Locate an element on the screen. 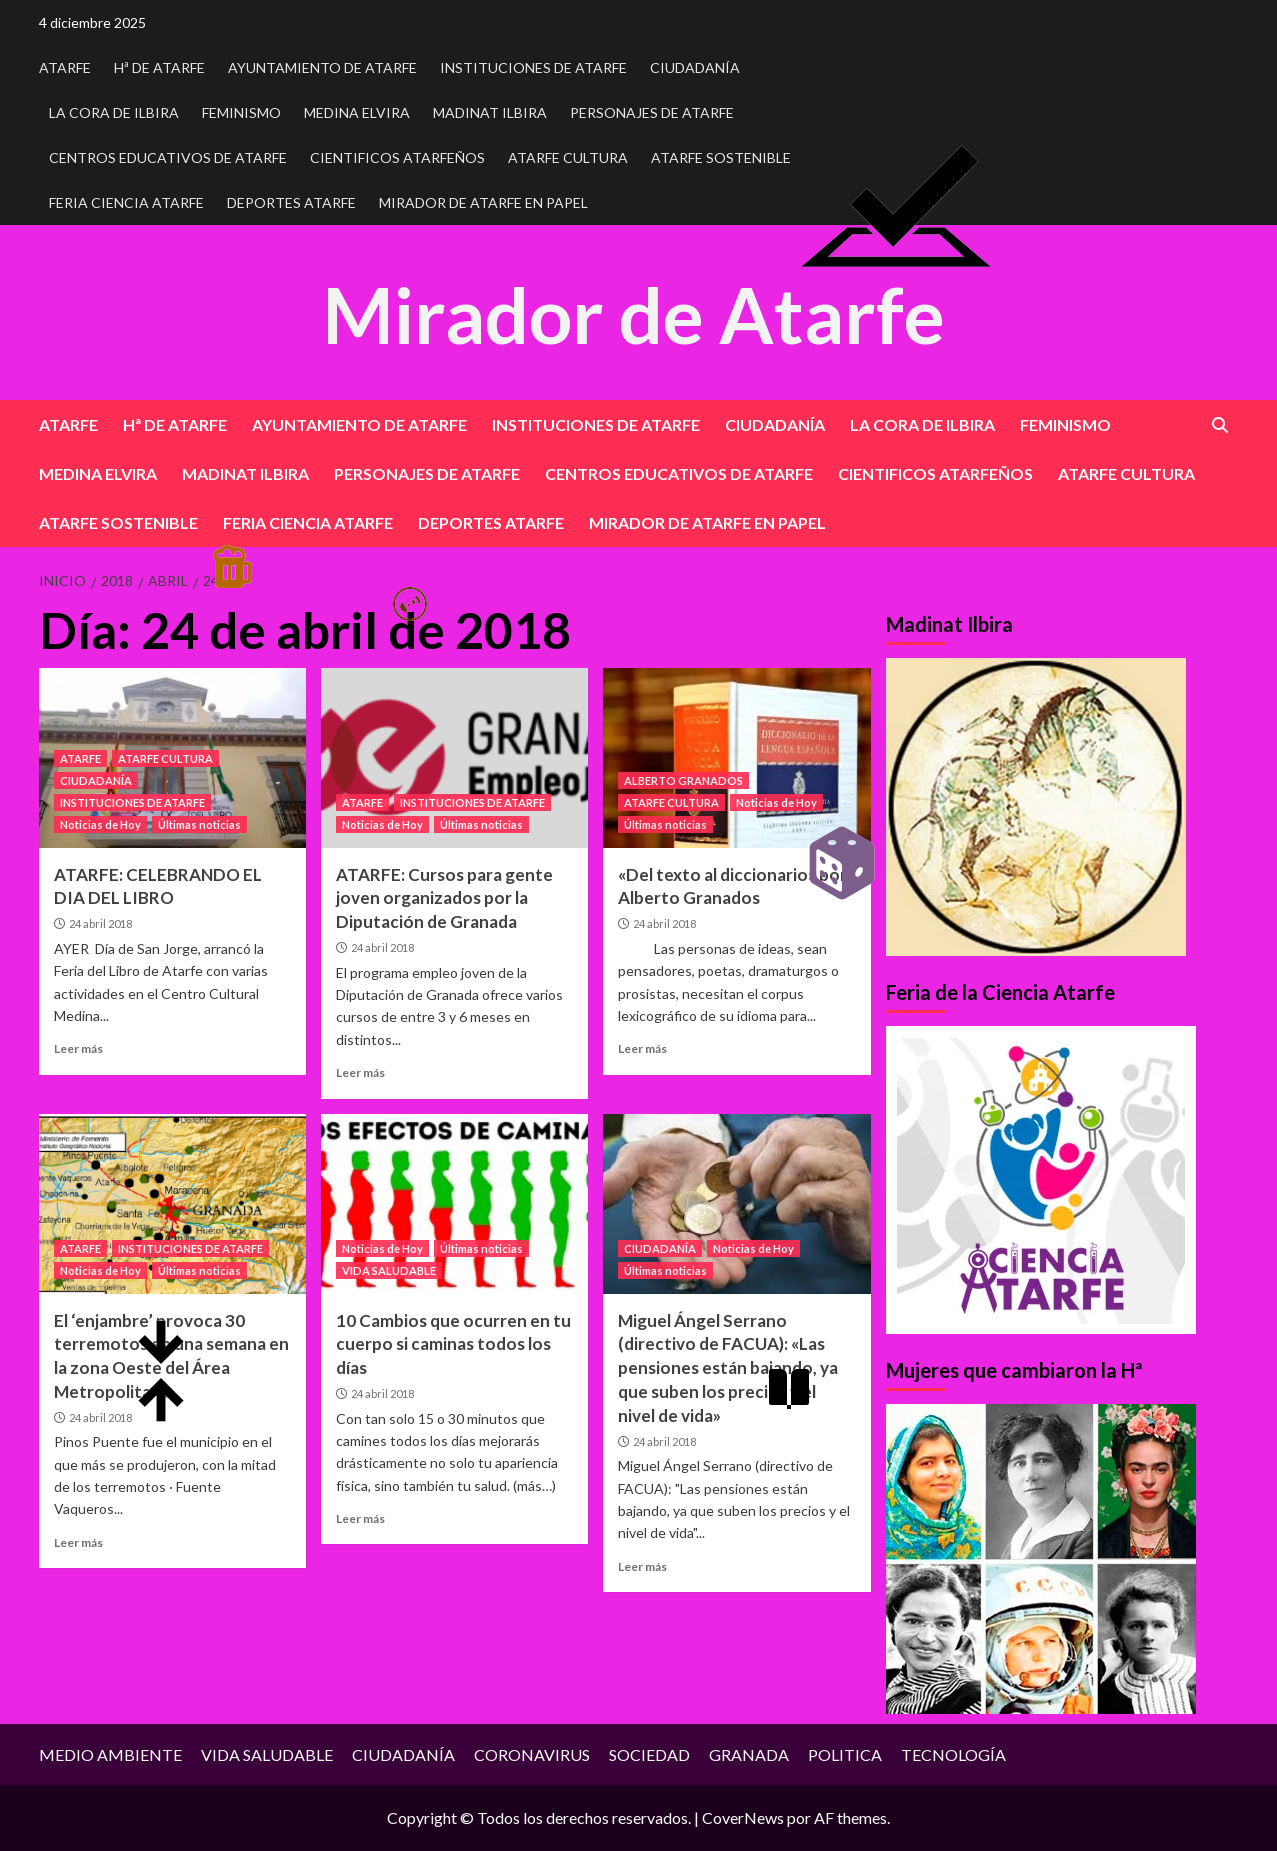 The width and height of the screenshot is (1277, 1851). browse nearby bars or breweries is located at coordinates (233, 567).